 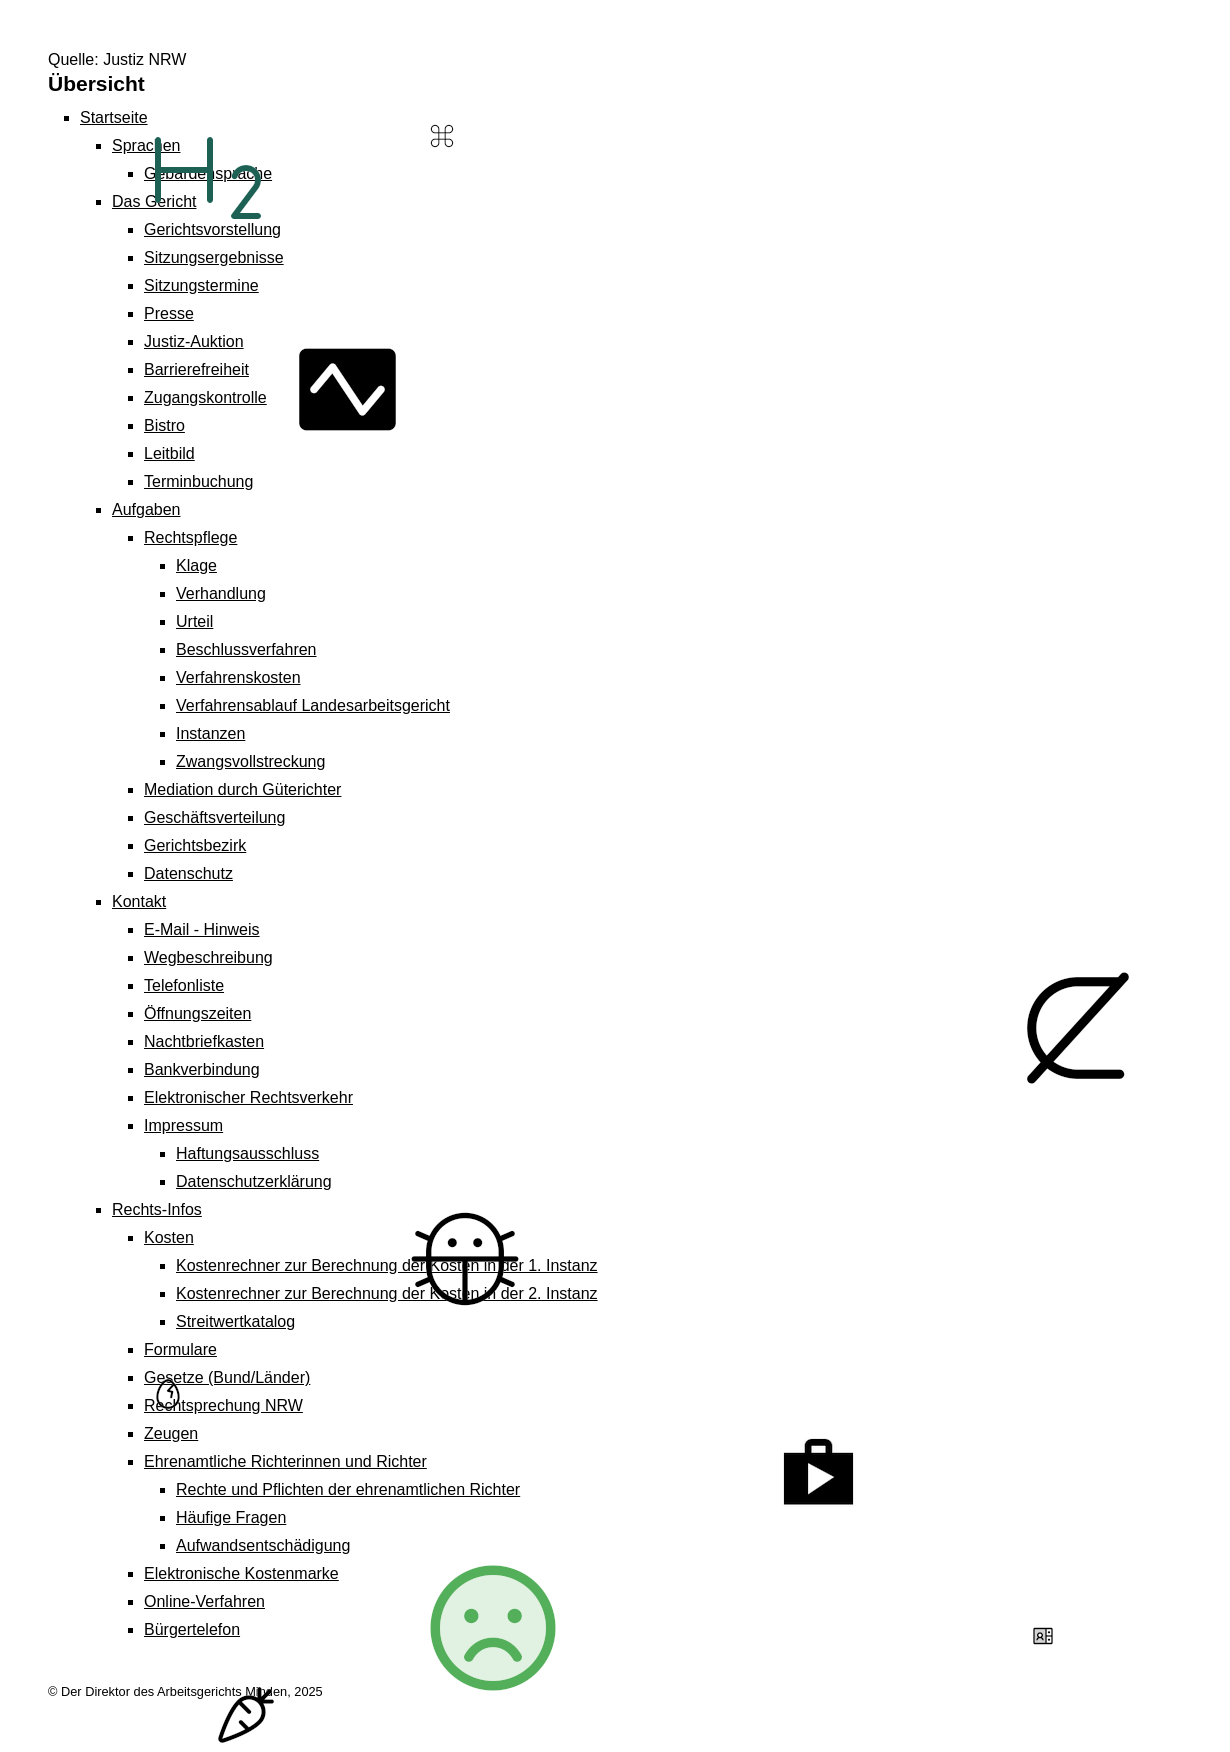 I want to click on format text as heading level 2, so click(x=202, y=176).